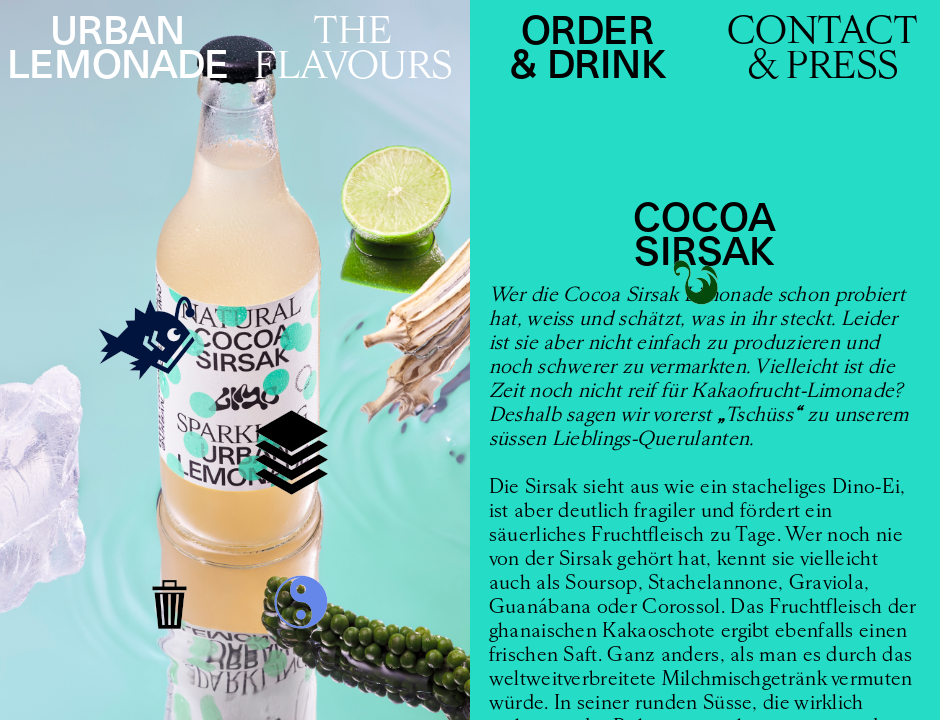  What do you see at coordinates (146, 337) in the screenshot?
I see `deep sea or ocean-themed game element` at bounding box center [146, 337].